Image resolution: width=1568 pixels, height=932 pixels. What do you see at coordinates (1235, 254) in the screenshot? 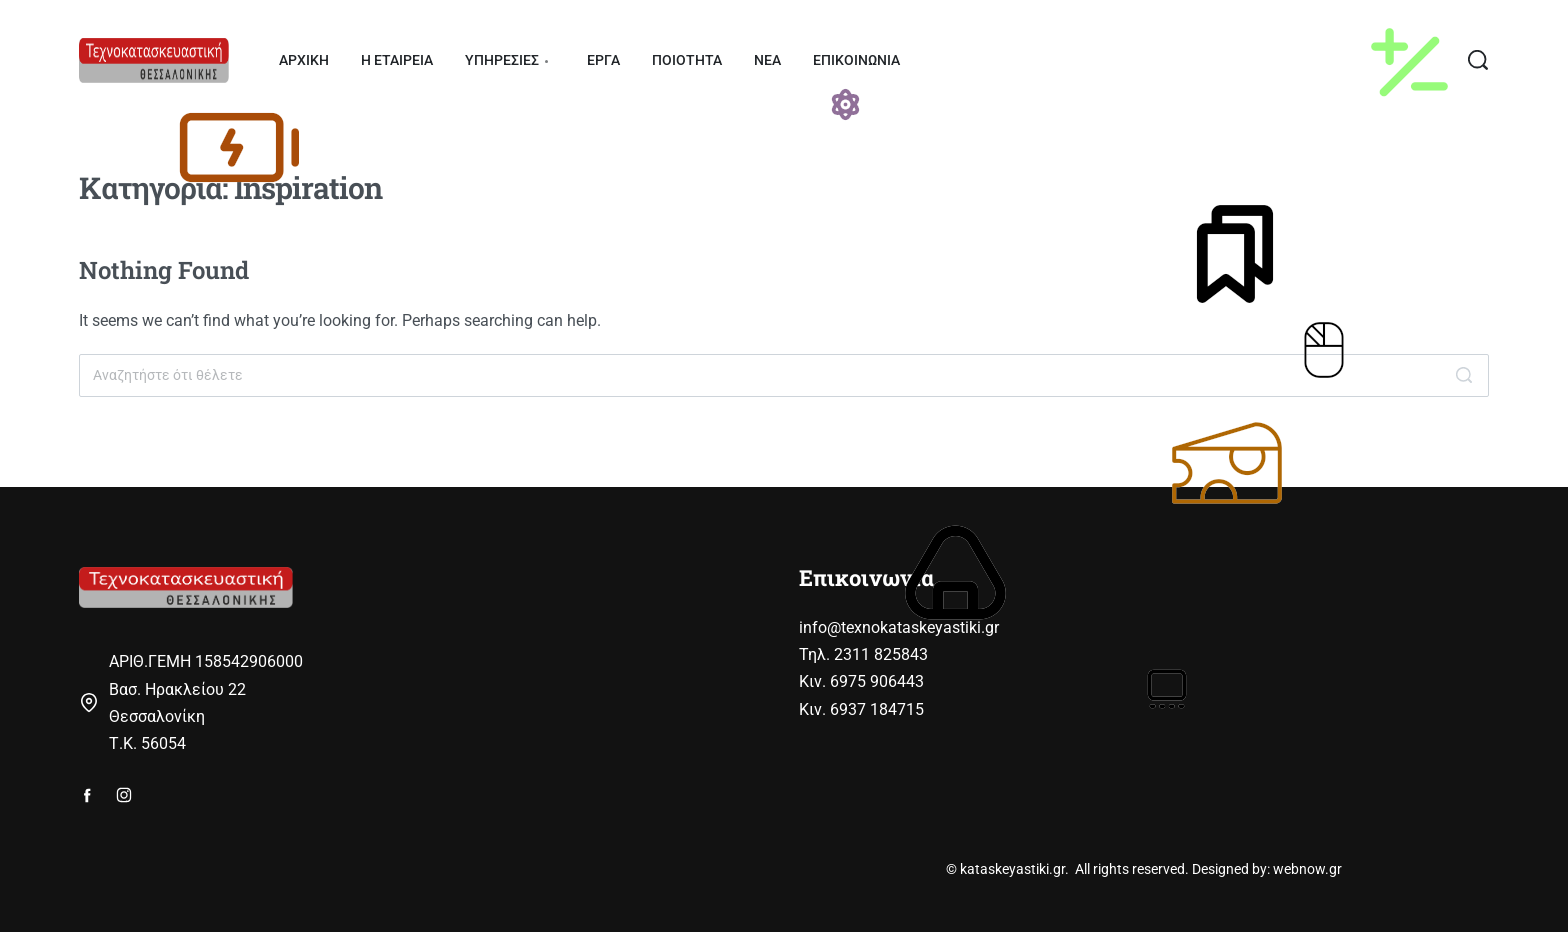
I see `view all saved bookmarks` at bounding box center [1235, 254].